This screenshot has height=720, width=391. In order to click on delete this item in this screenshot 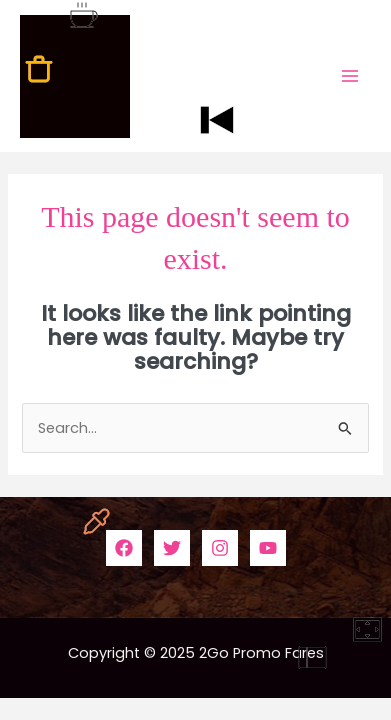, I will do `click(39, 69)`.